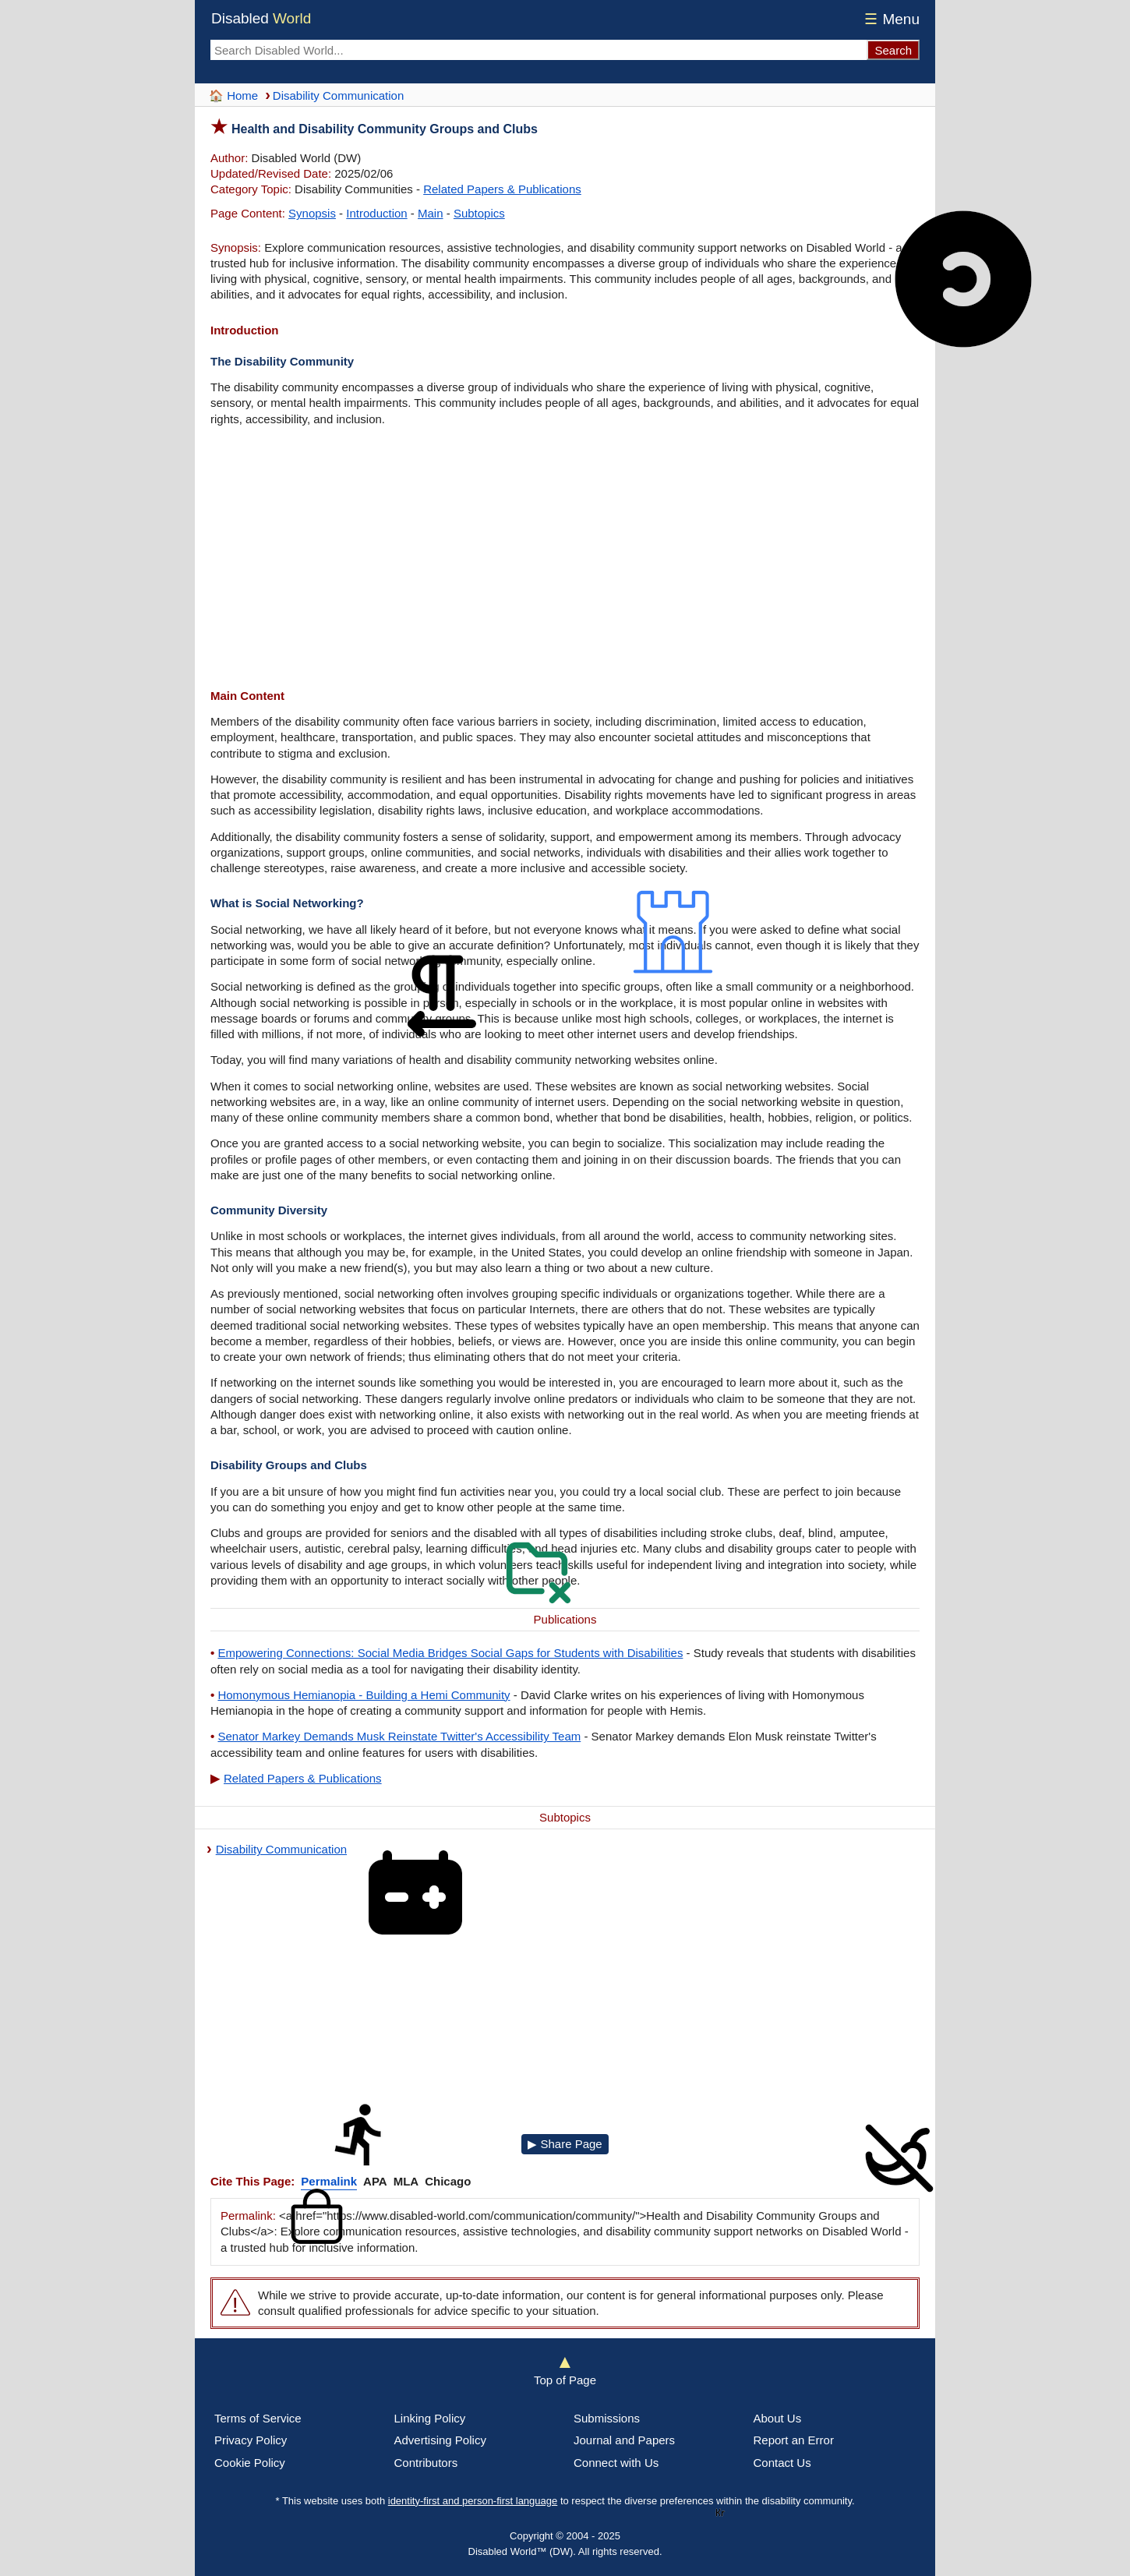  Describe the element at coordinates (415, 1897) in the screenshot. I see `indicates vehicle battery status` at that location.